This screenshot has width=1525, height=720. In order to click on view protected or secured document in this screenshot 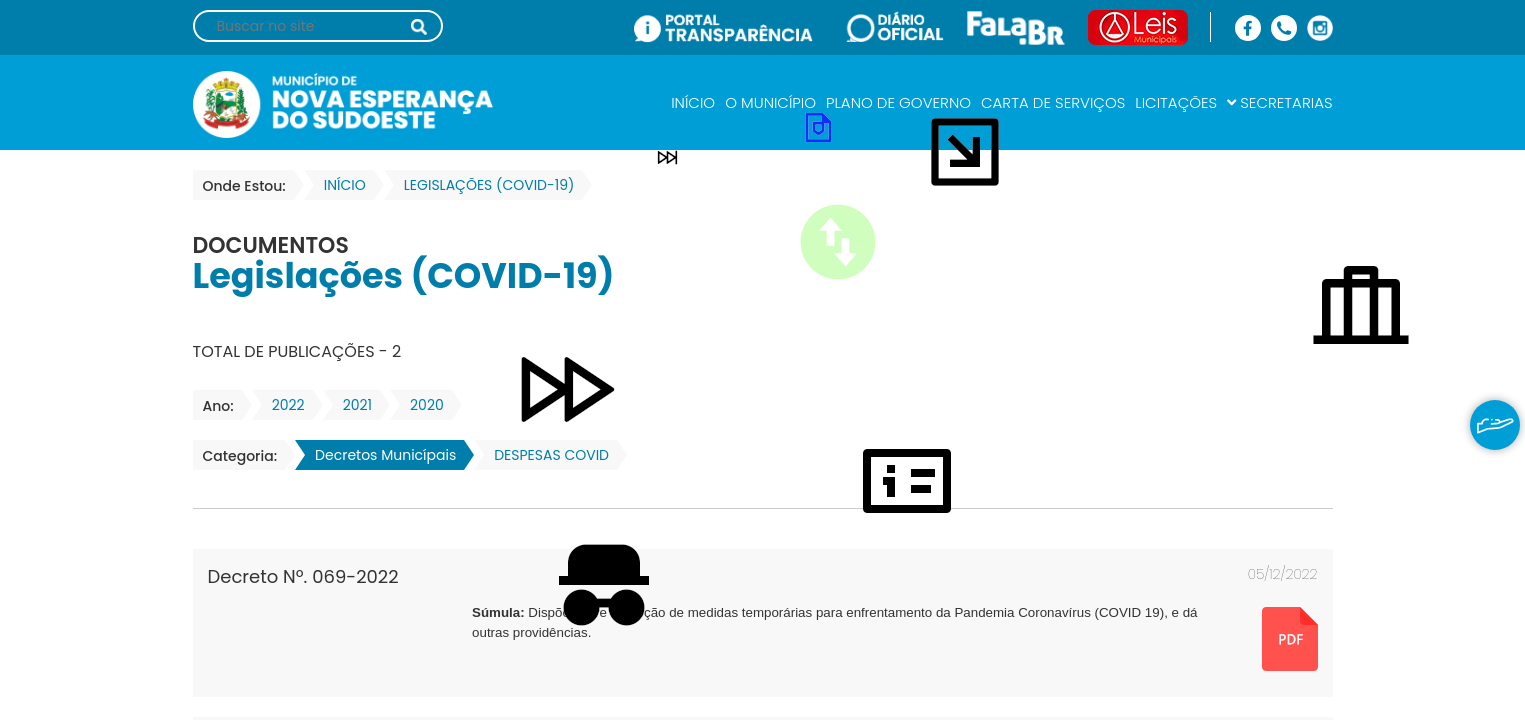, I will do `click(818, 127)`.